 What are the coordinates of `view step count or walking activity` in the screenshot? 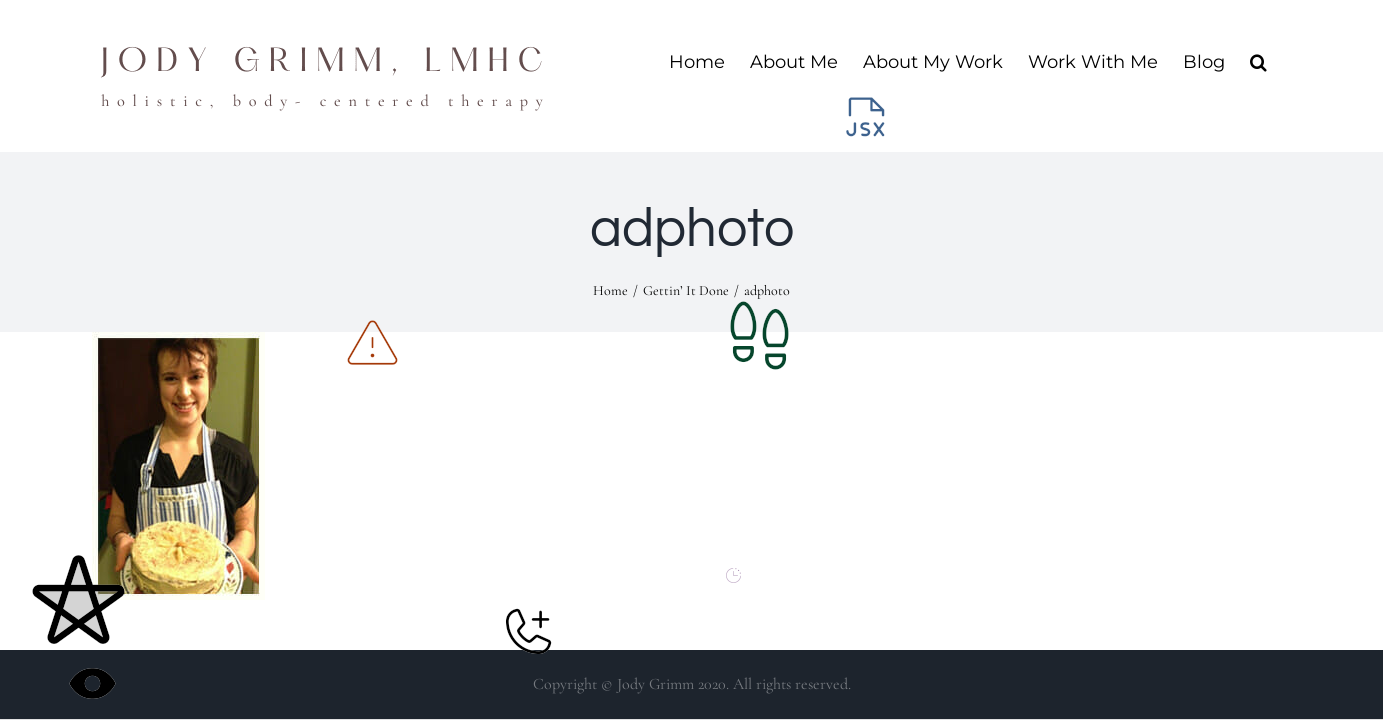 It's located at (759, 335).